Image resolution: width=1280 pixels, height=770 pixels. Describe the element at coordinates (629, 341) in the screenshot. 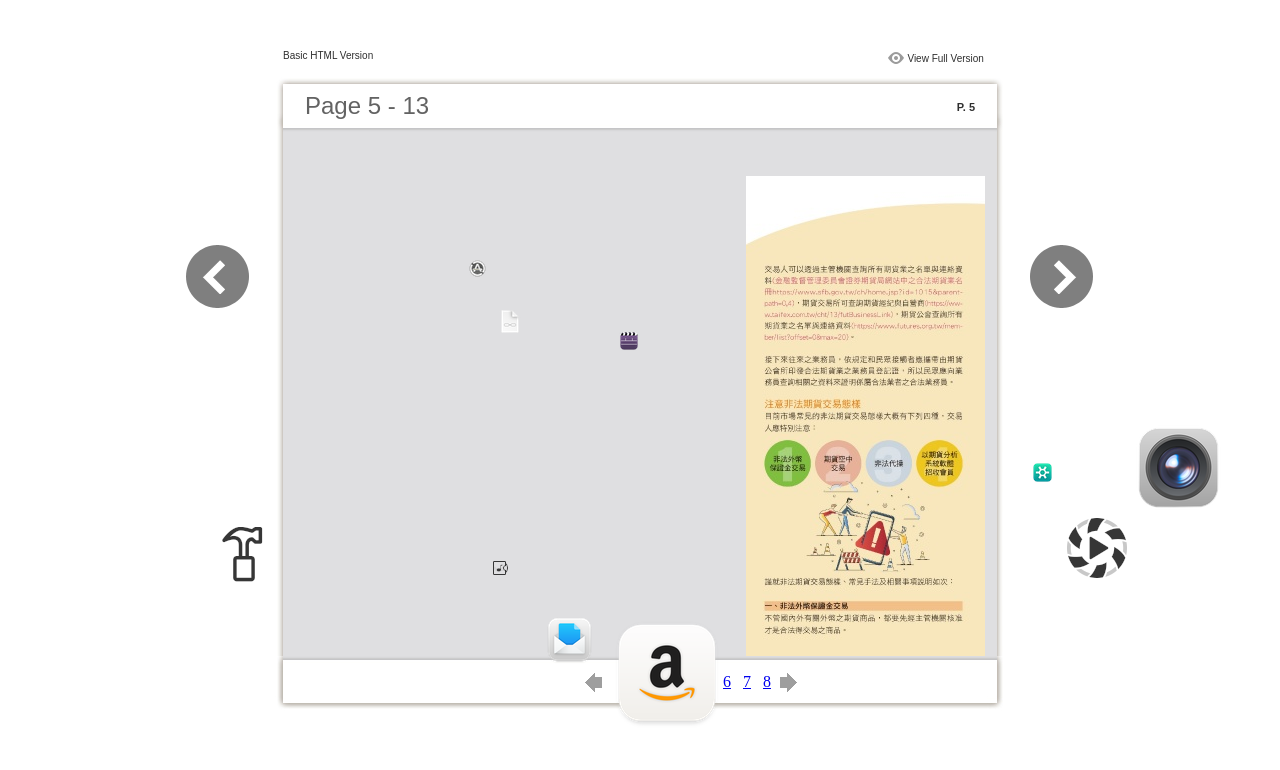

I see `open pitivi video editor` at that location.